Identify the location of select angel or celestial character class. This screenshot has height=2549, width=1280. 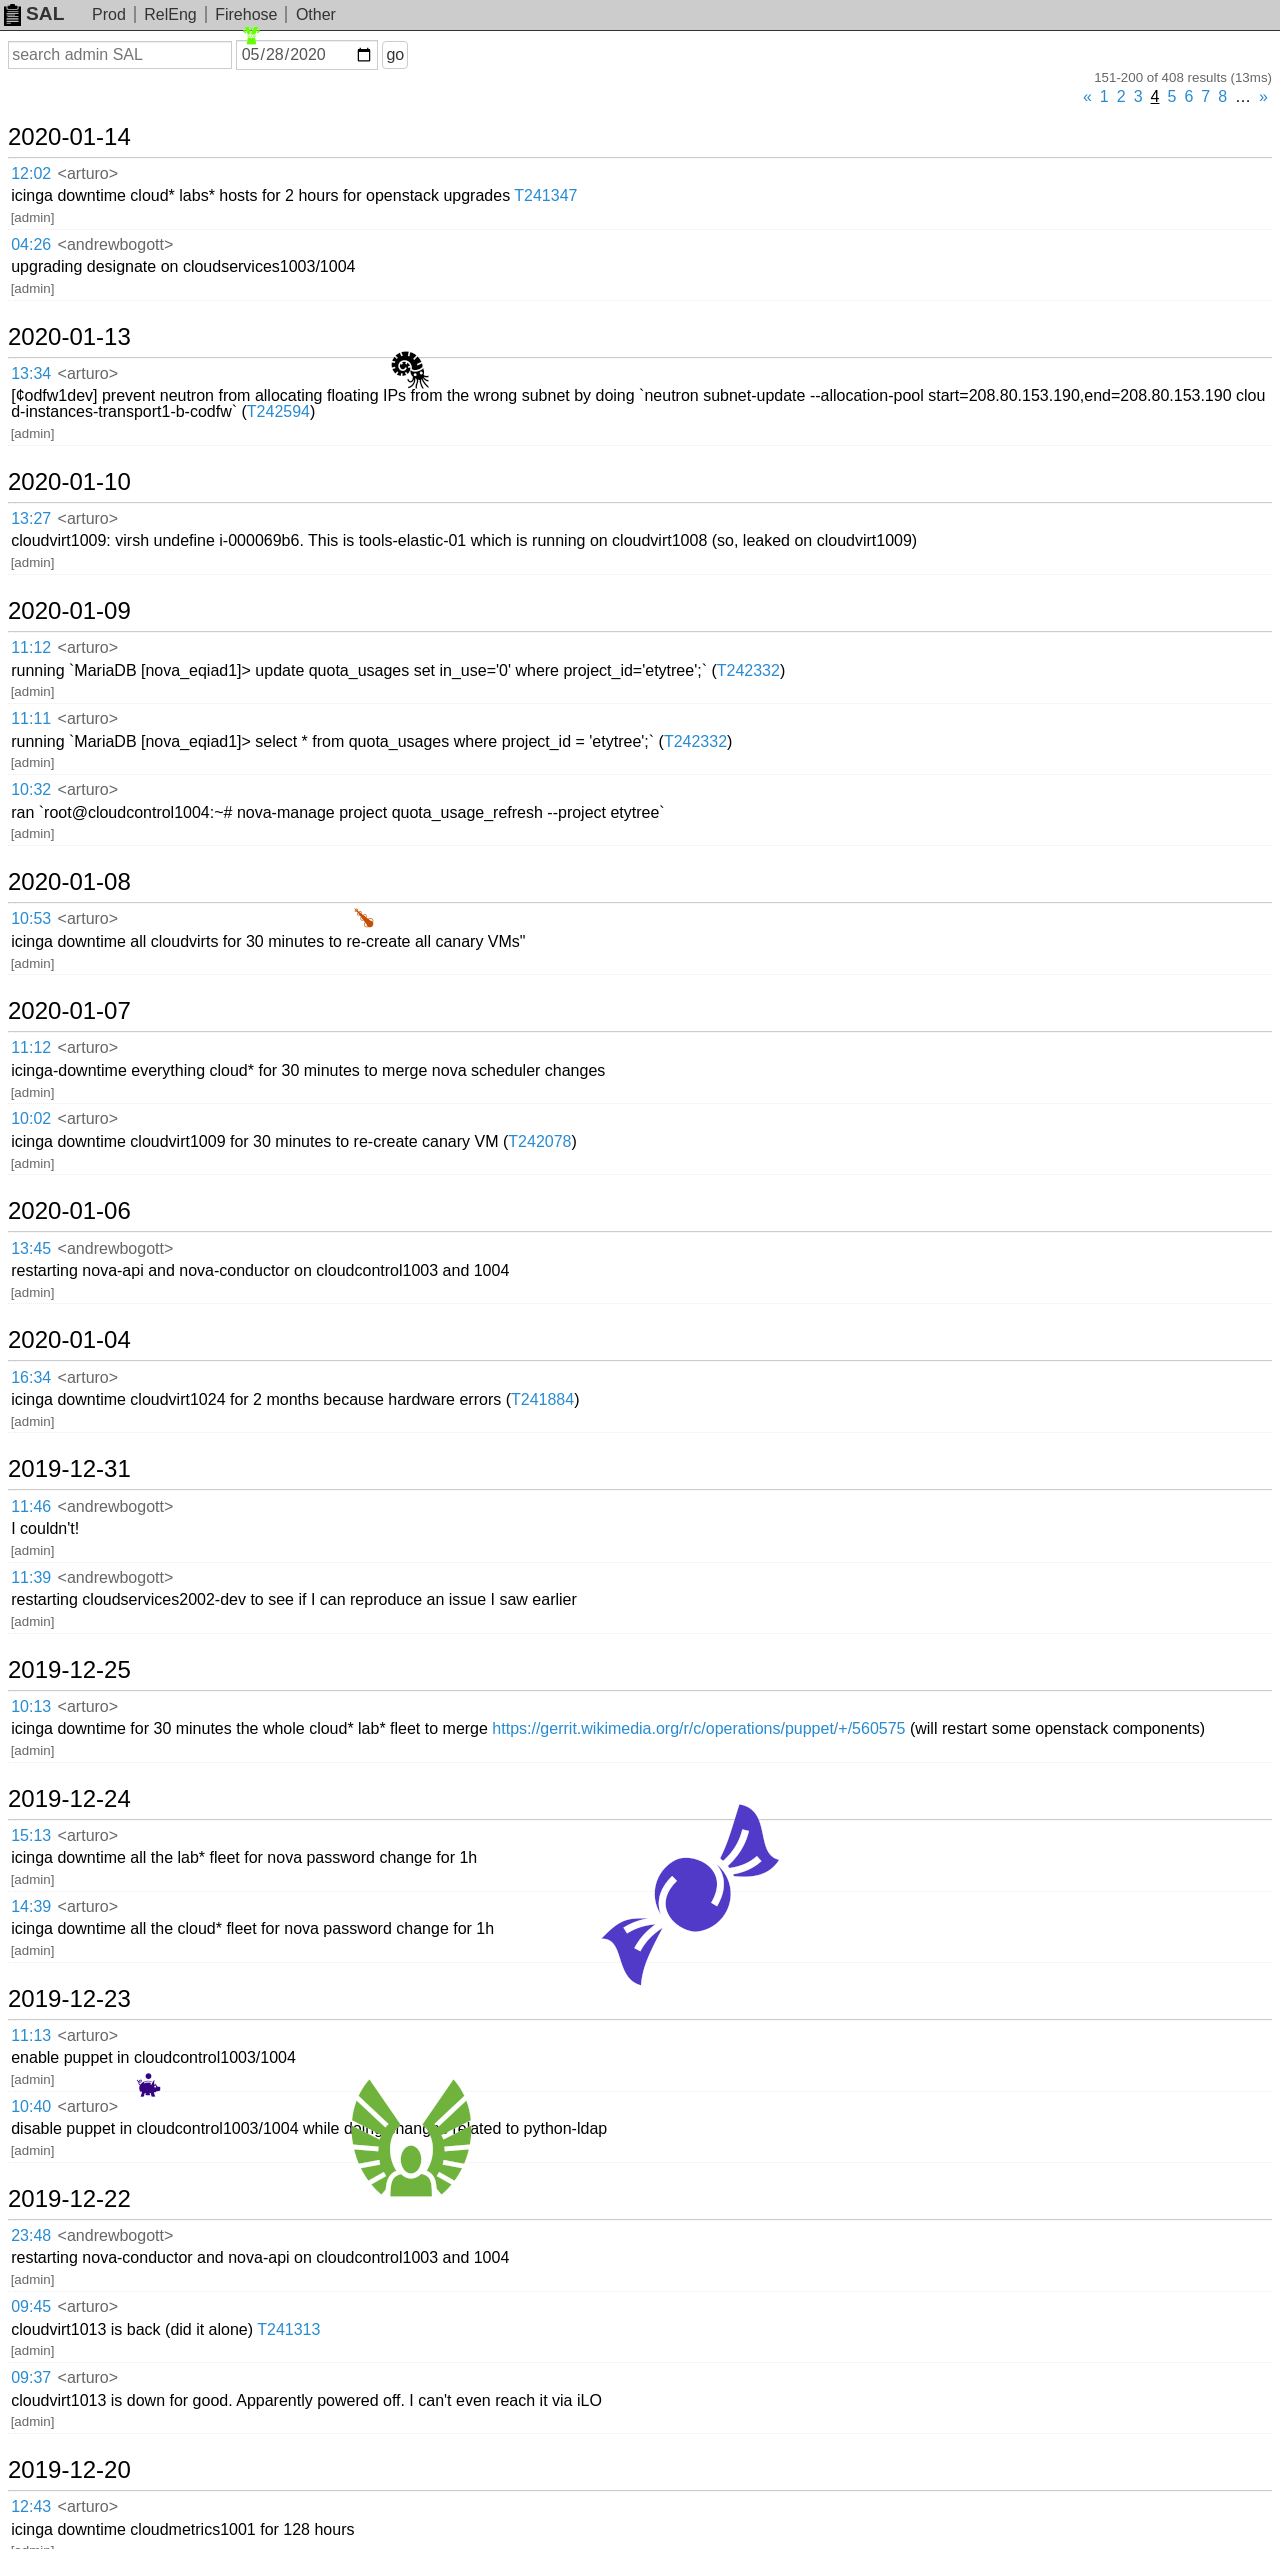
(411, 2137).